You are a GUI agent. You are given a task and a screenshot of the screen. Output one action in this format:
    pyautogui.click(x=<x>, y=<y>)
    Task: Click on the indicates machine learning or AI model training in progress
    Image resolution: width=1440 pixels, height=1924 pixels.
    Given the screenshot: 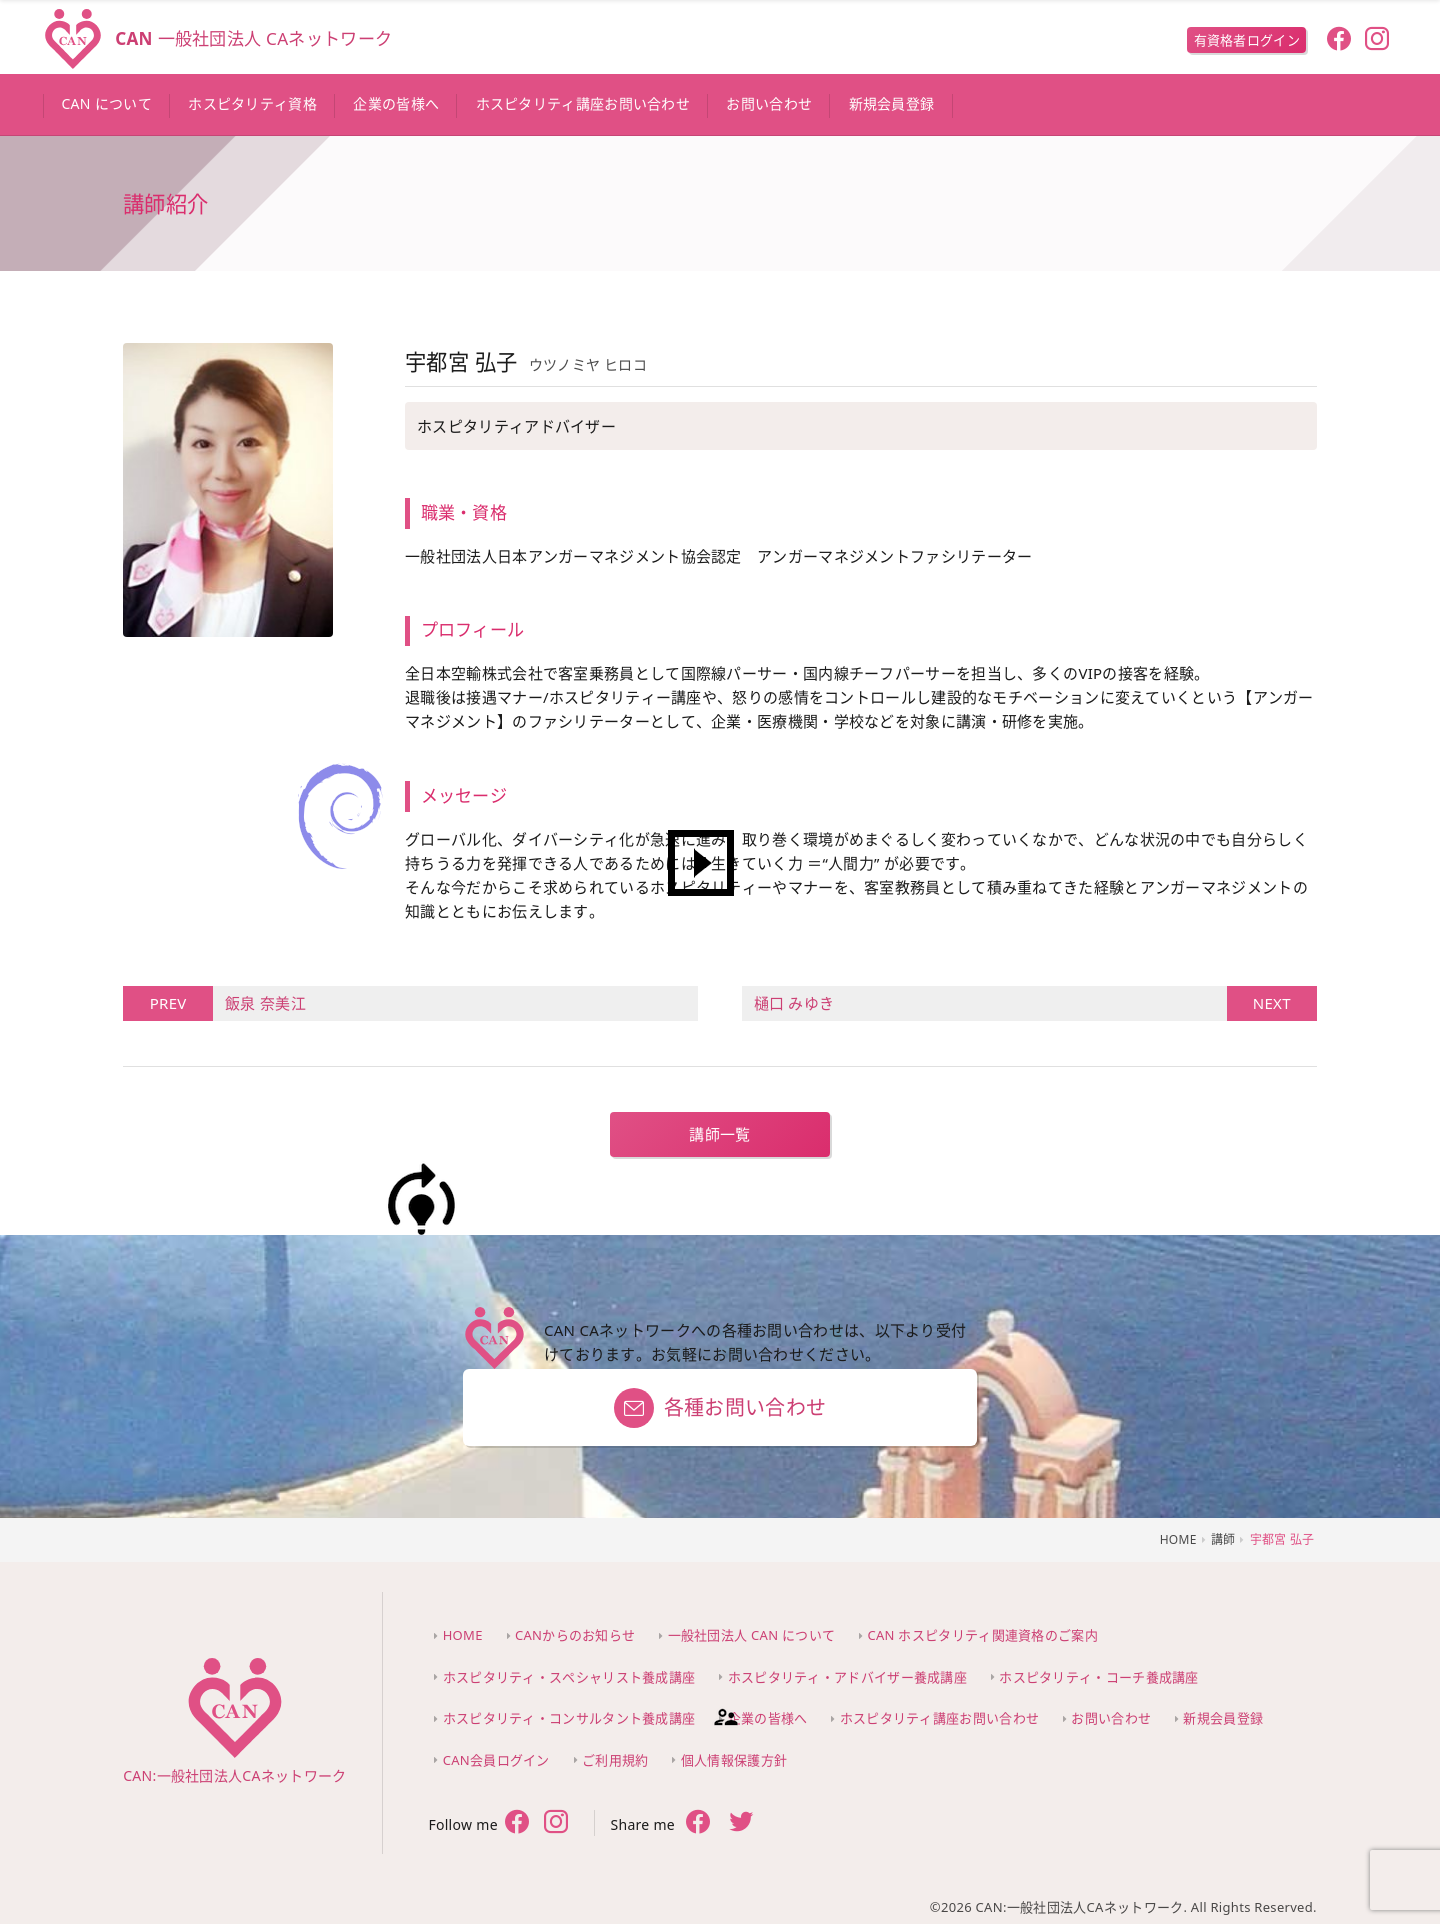 What is the action you would take?
    pyautogui.click(x=421, y=1201)
    